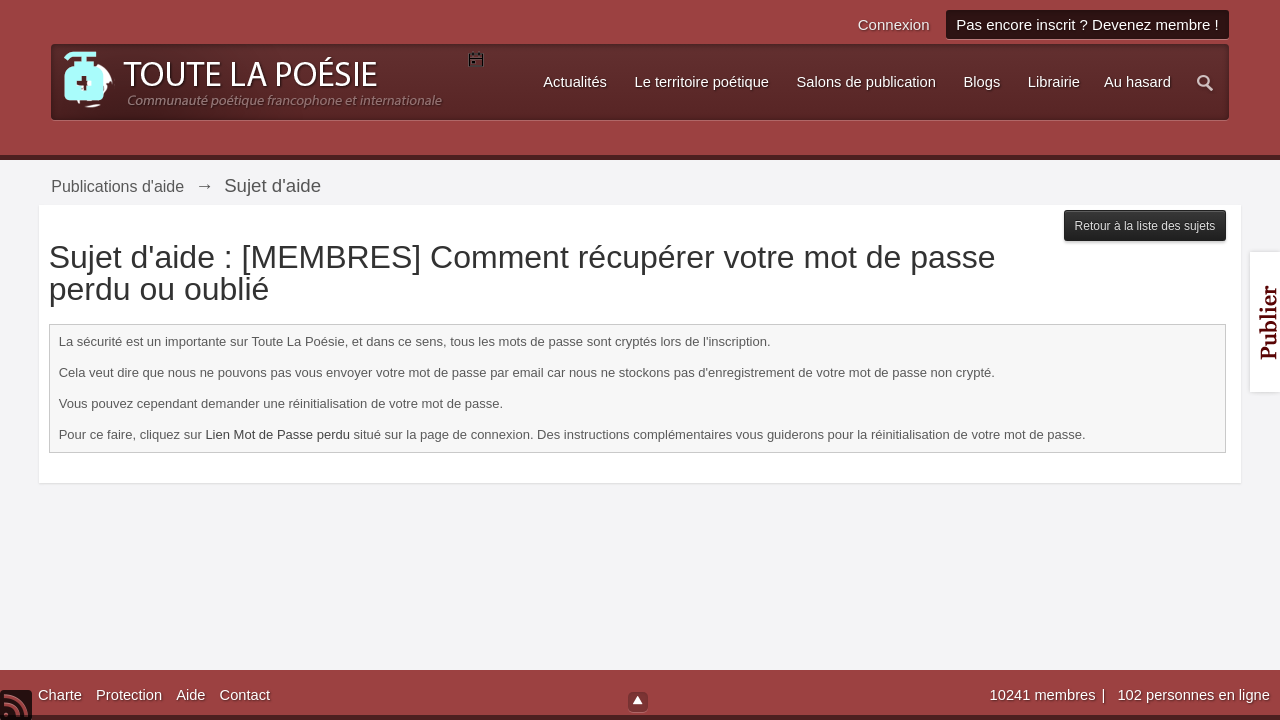  What do you see at coordinates (84, 76) in the screenshot?
I see `access hand sanitizer station location` at bounding box center [84, 76].